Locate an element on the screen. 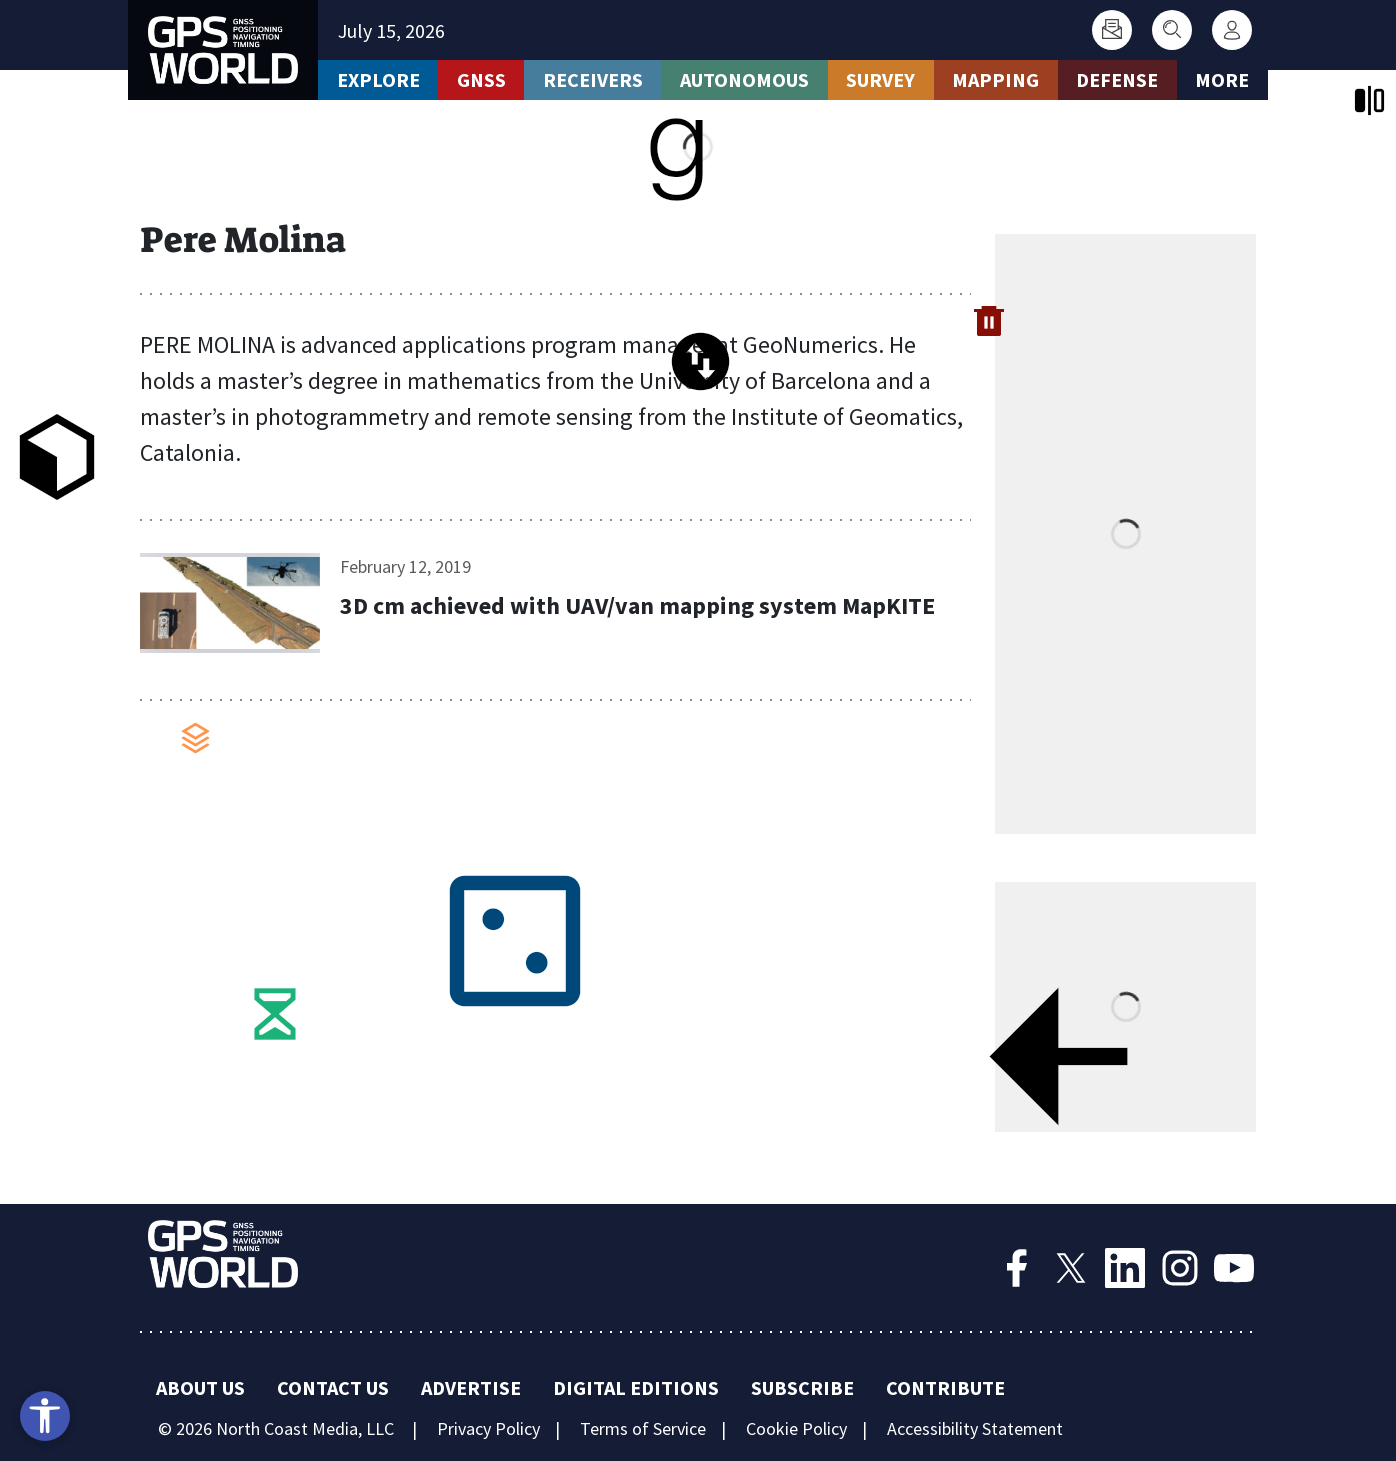  view stacked layers or content is located at coordinates (195, 738).